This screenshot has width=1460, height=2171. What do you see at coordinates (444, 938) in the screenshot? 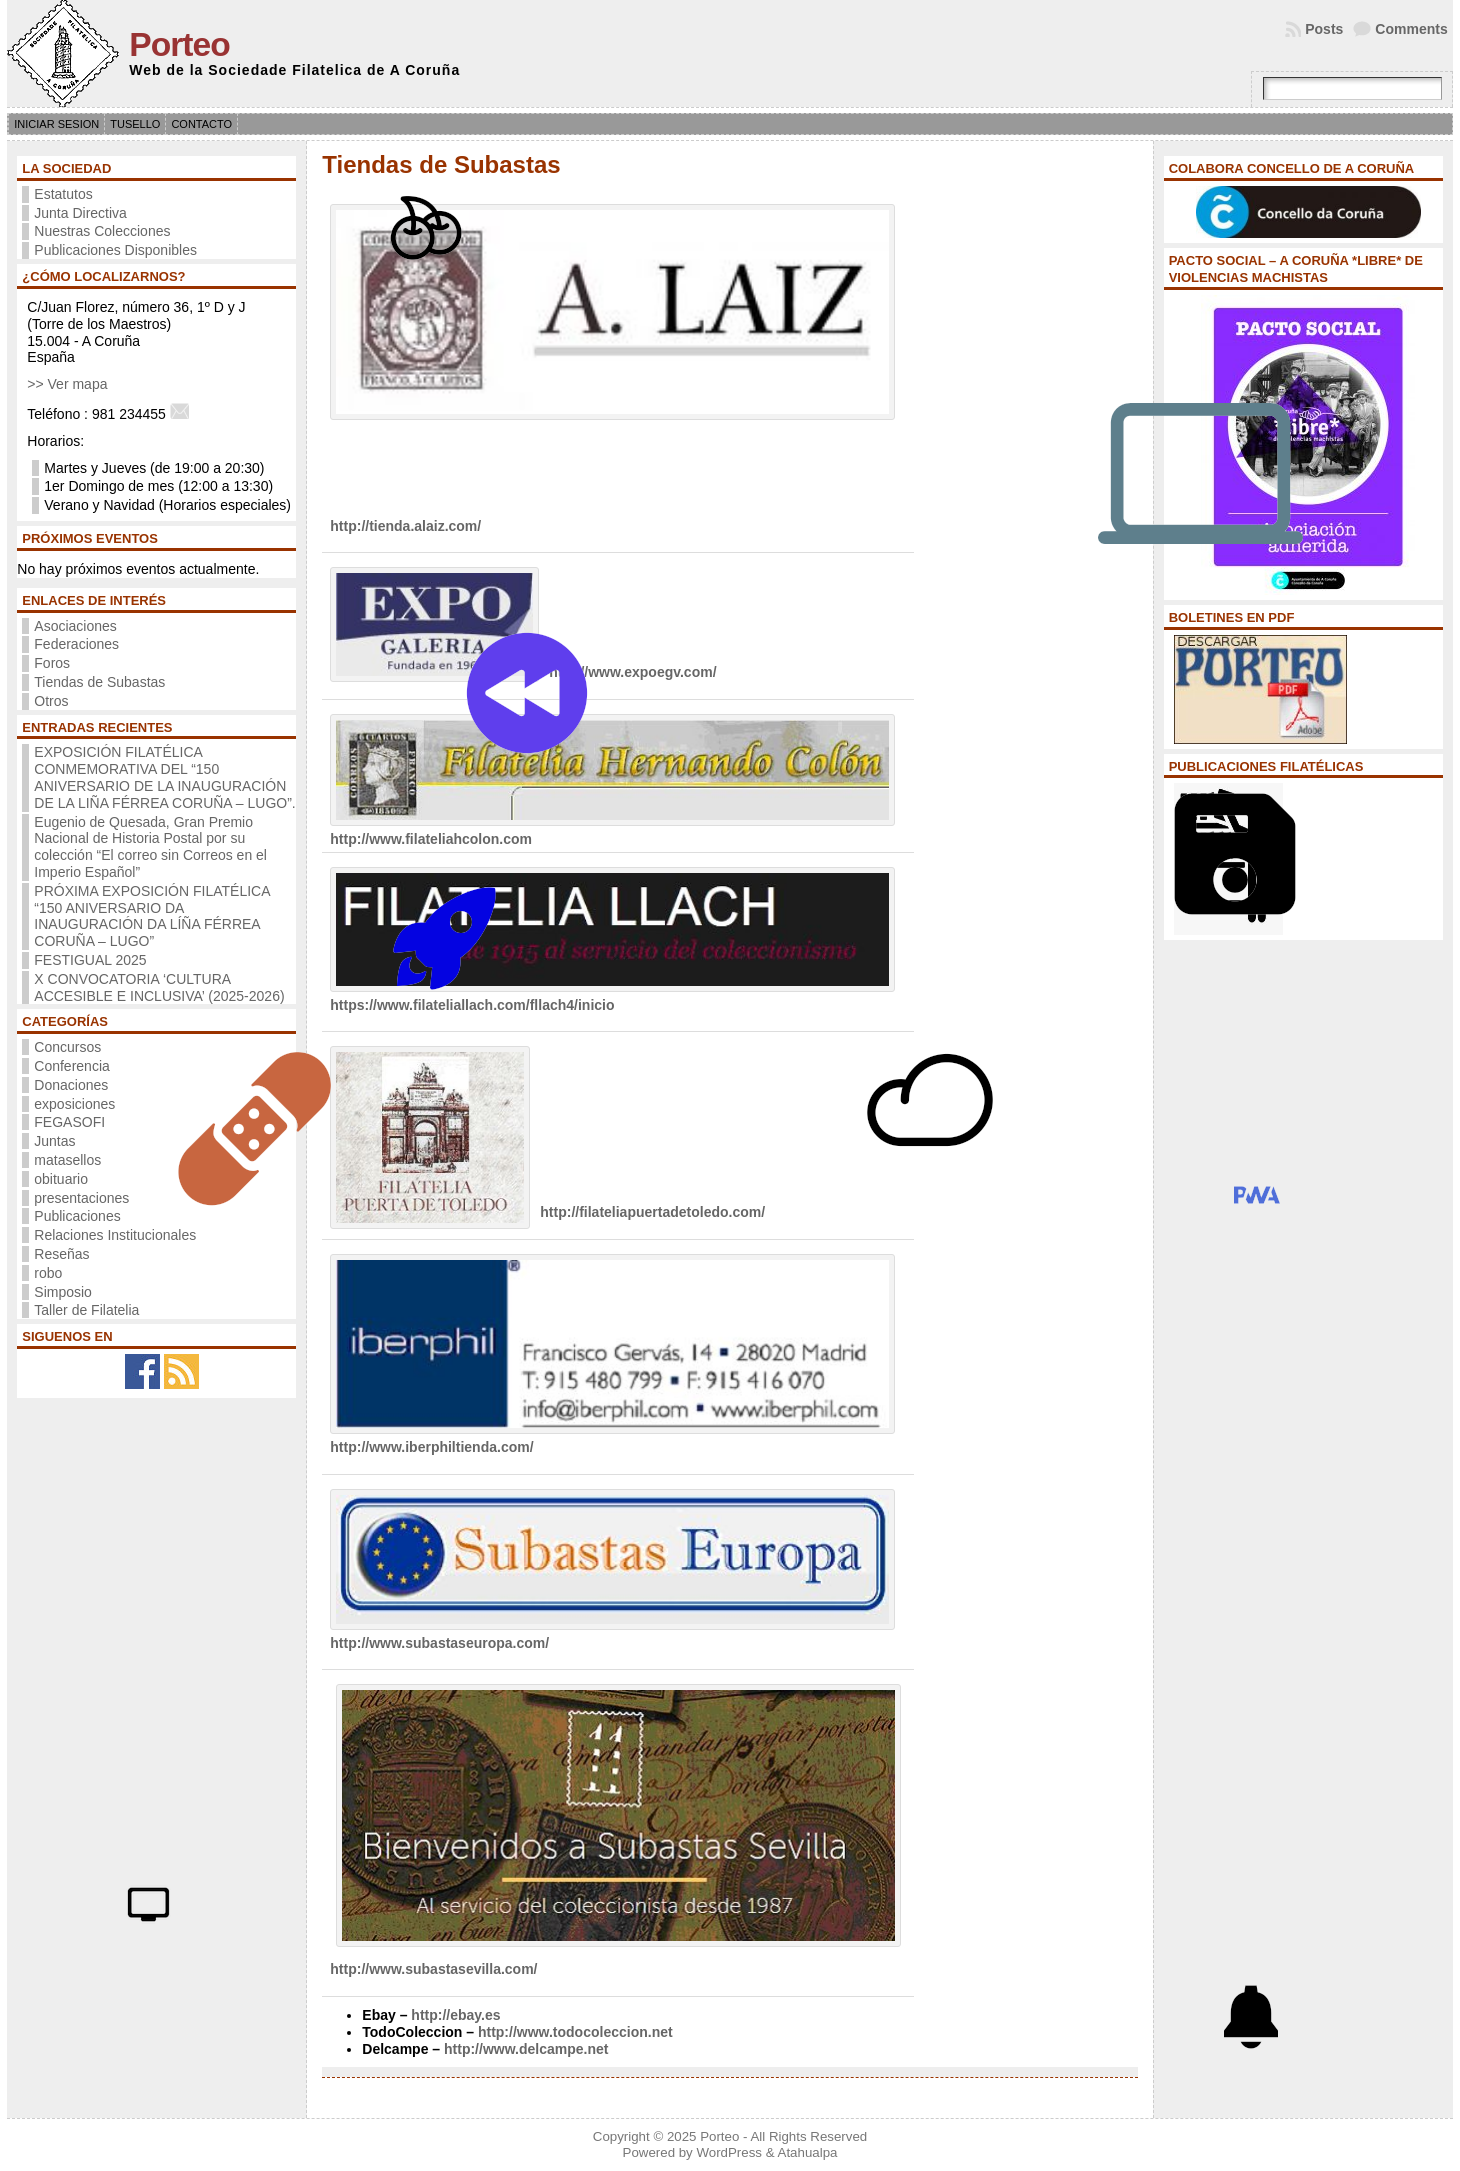
I see `launch or deploy an application` at bounding box center [444, 938].